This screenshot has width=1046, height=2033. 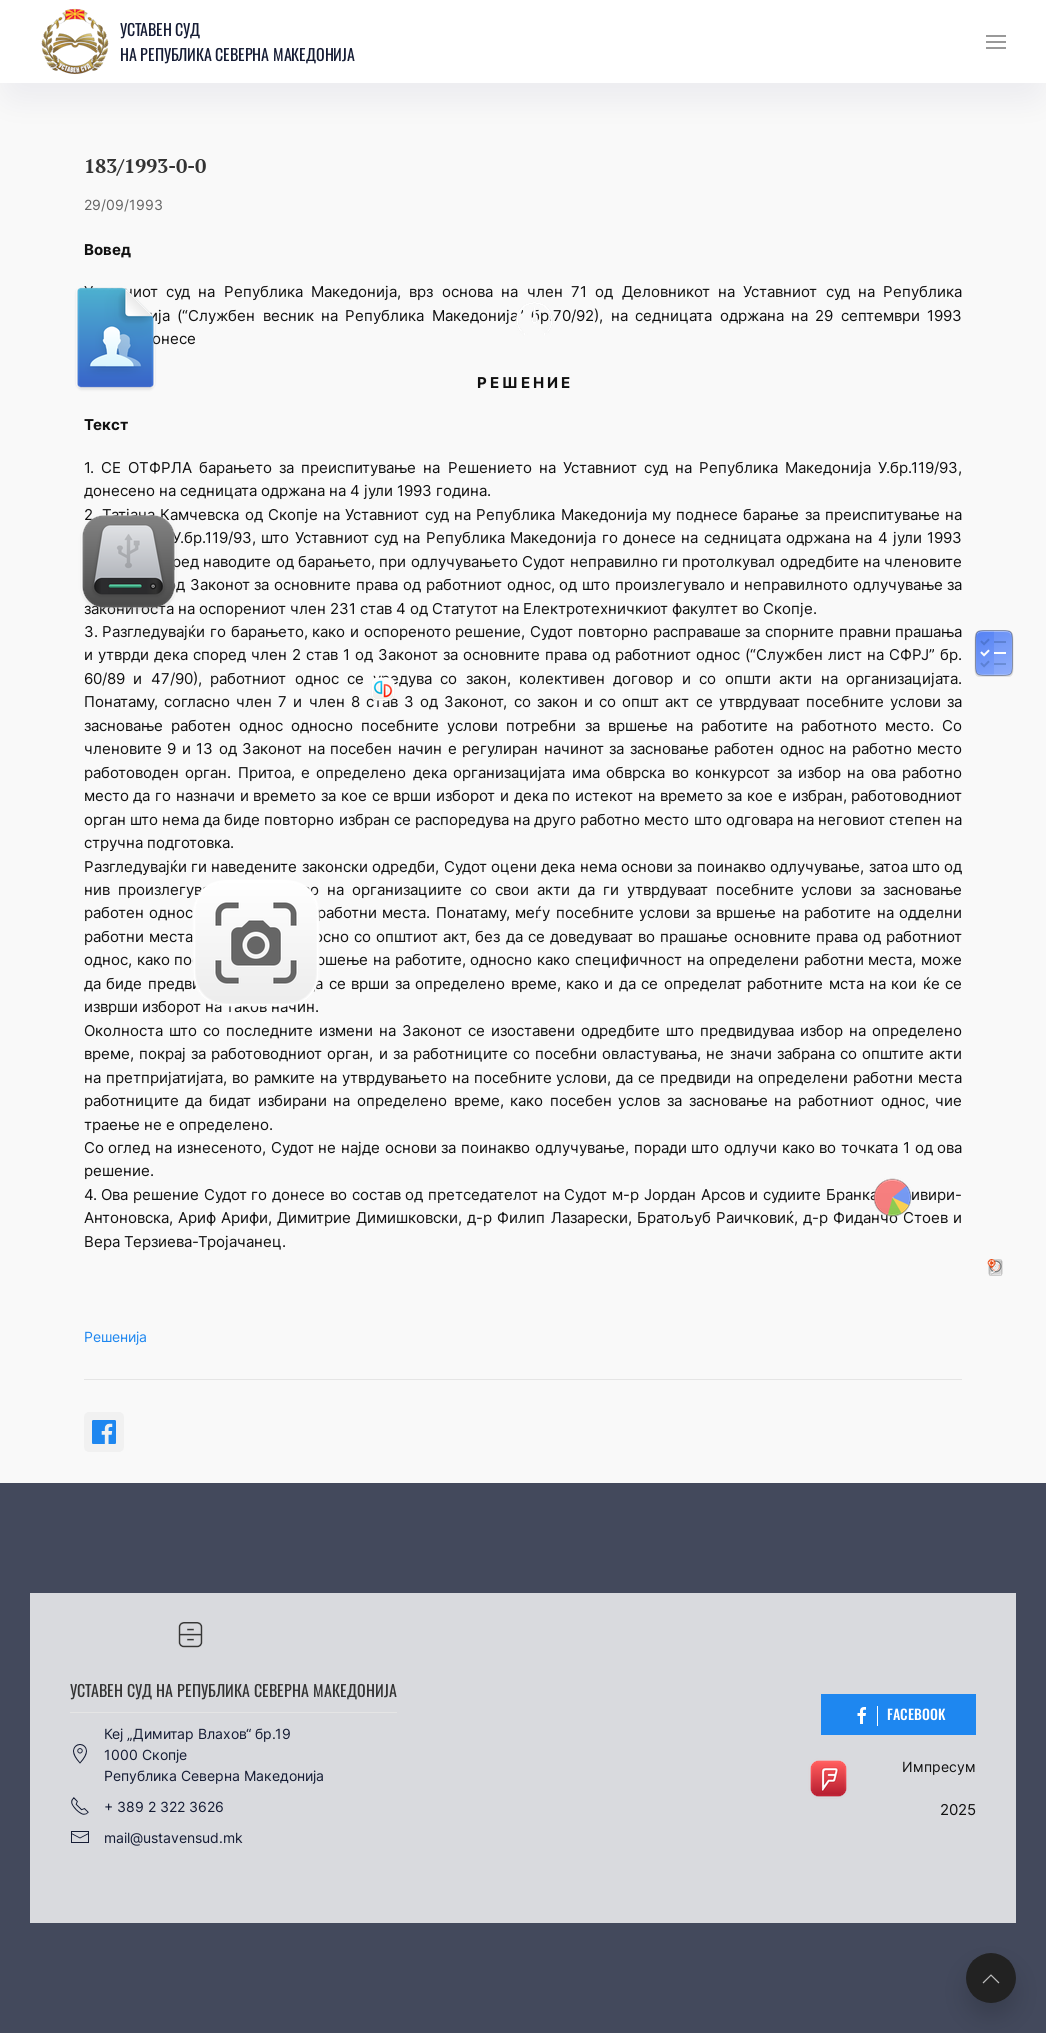 I want to click on user data or contacts file, so click(x=115, y=337).